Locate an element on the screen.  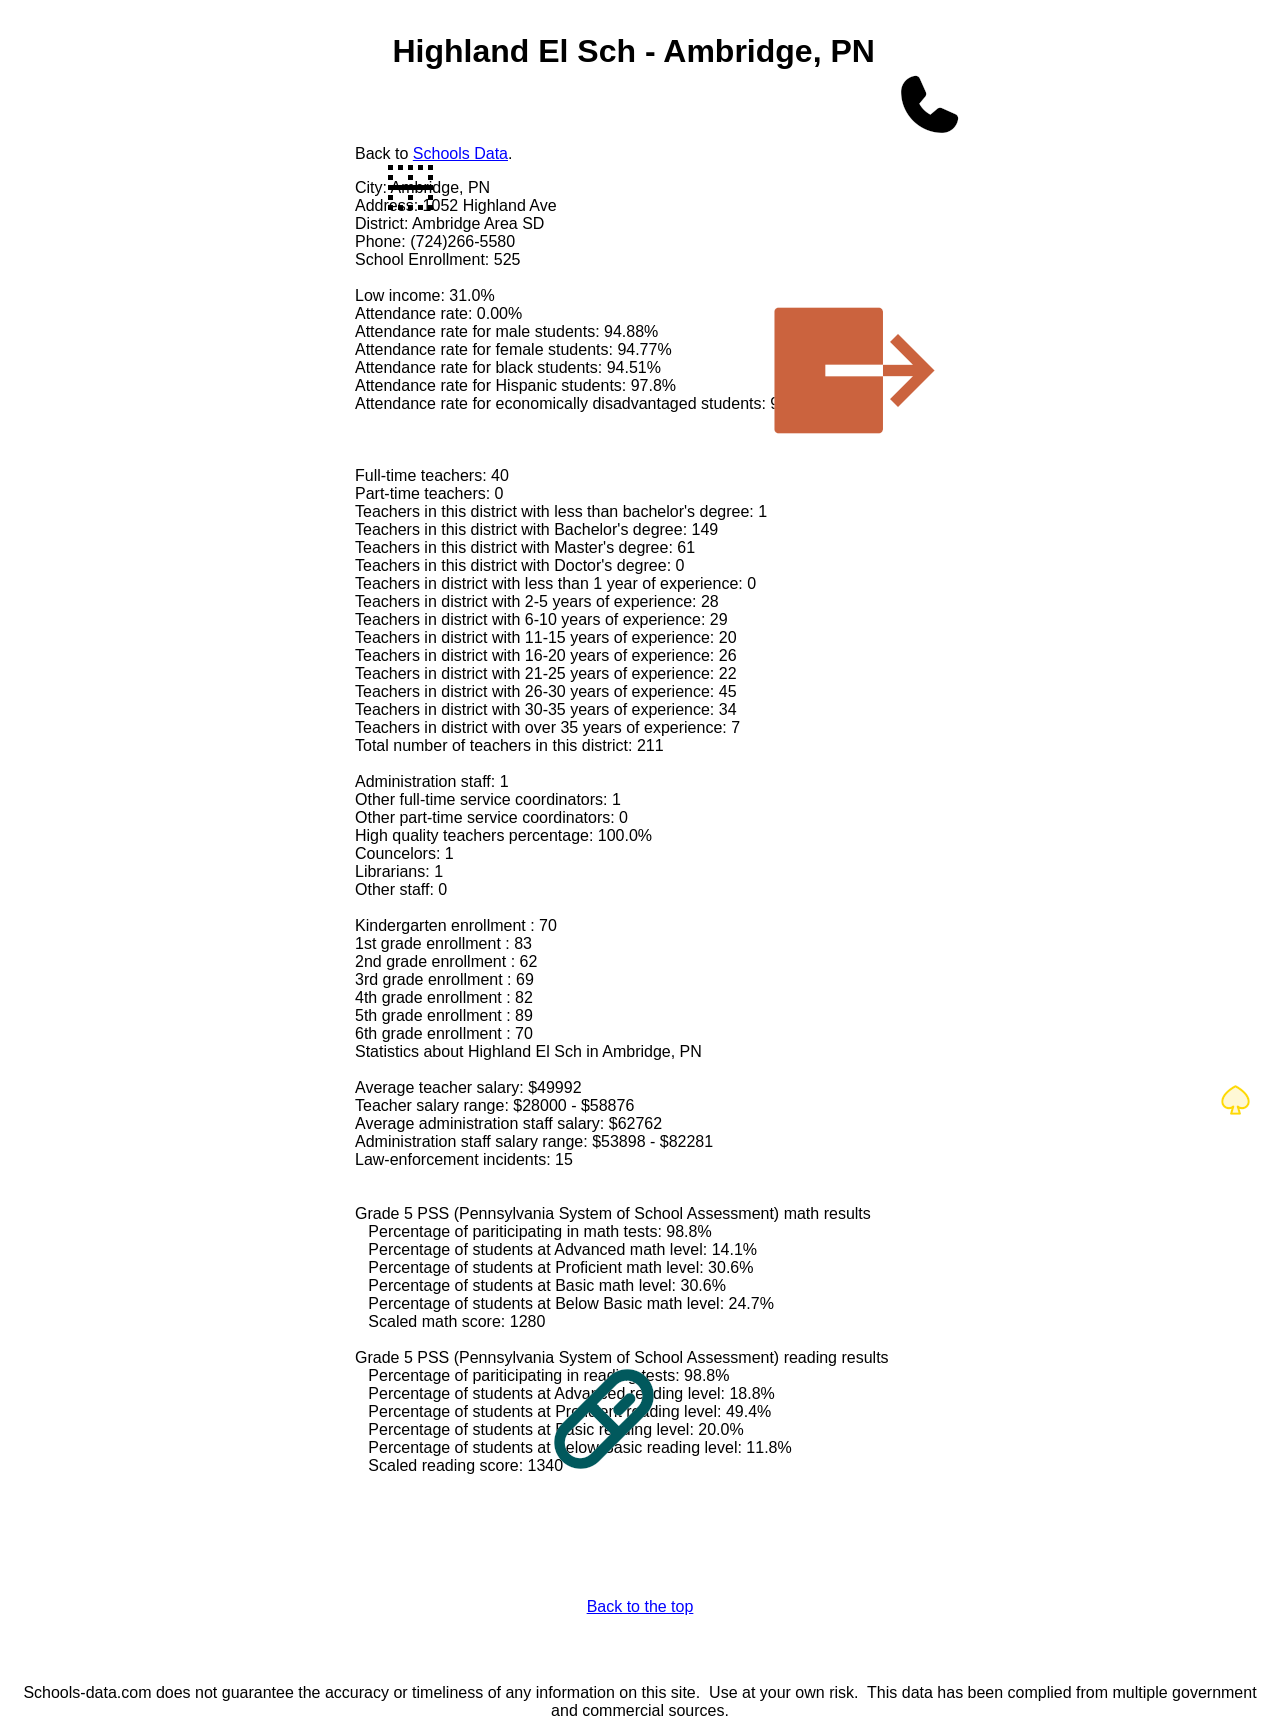
playing cards or card game feature is located at coordinates (1235, 1100).